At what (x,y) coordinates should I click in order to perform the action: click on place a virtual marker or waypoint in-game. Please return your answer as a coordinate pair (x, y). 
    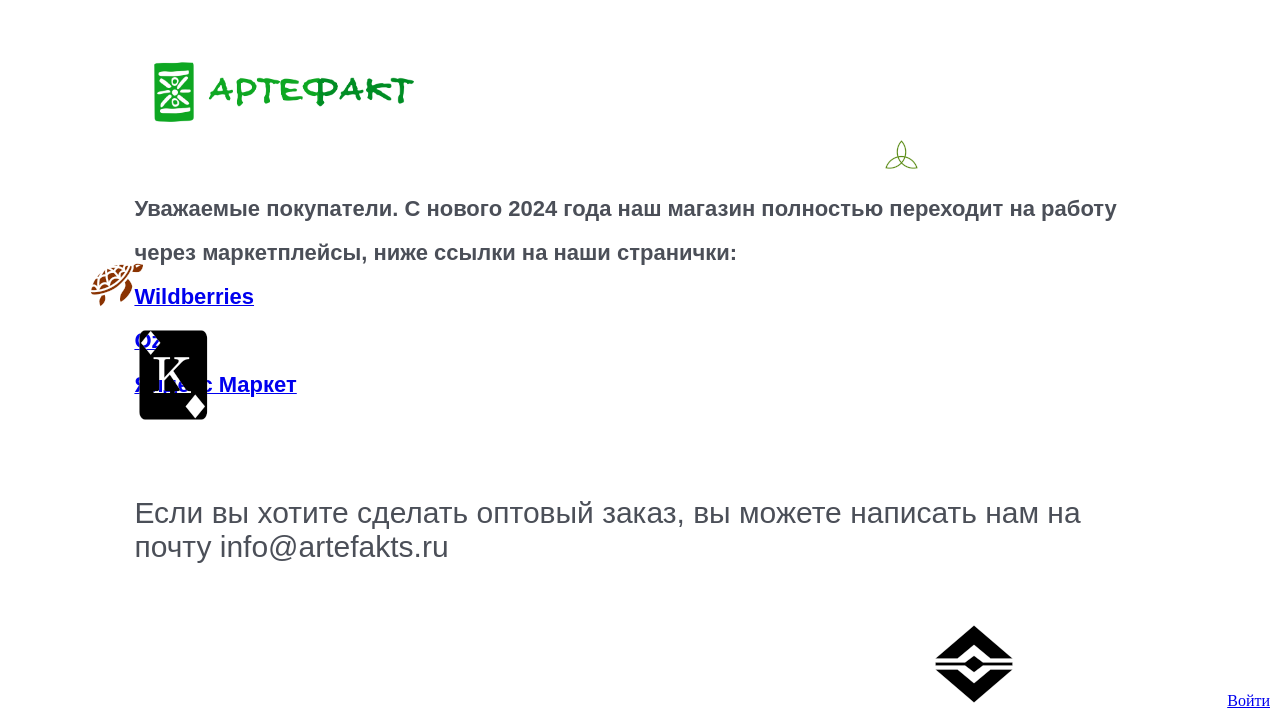
    Looking at the image, I should click on (974, 664).